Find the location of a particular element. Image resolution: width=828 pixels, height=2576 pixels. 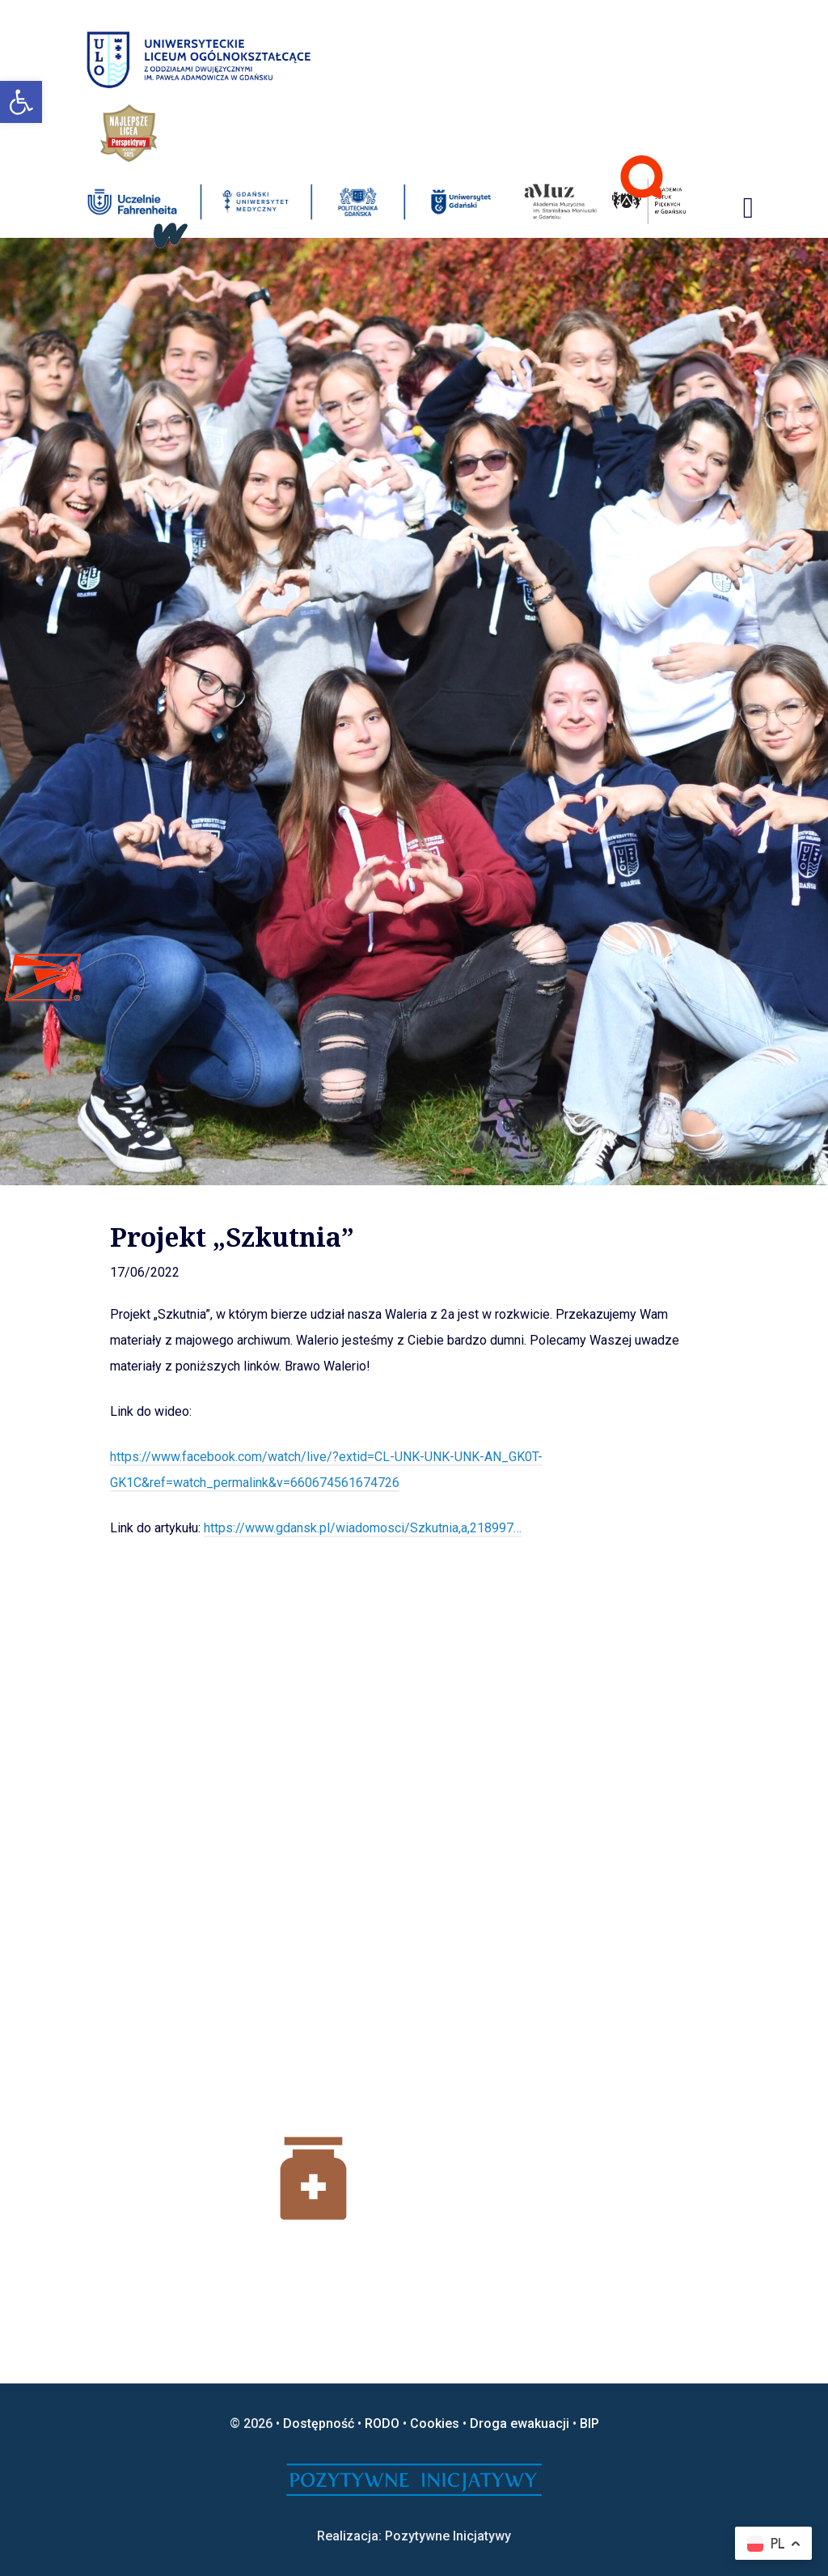

open the wattpad app is located at coordinates (171, 235).